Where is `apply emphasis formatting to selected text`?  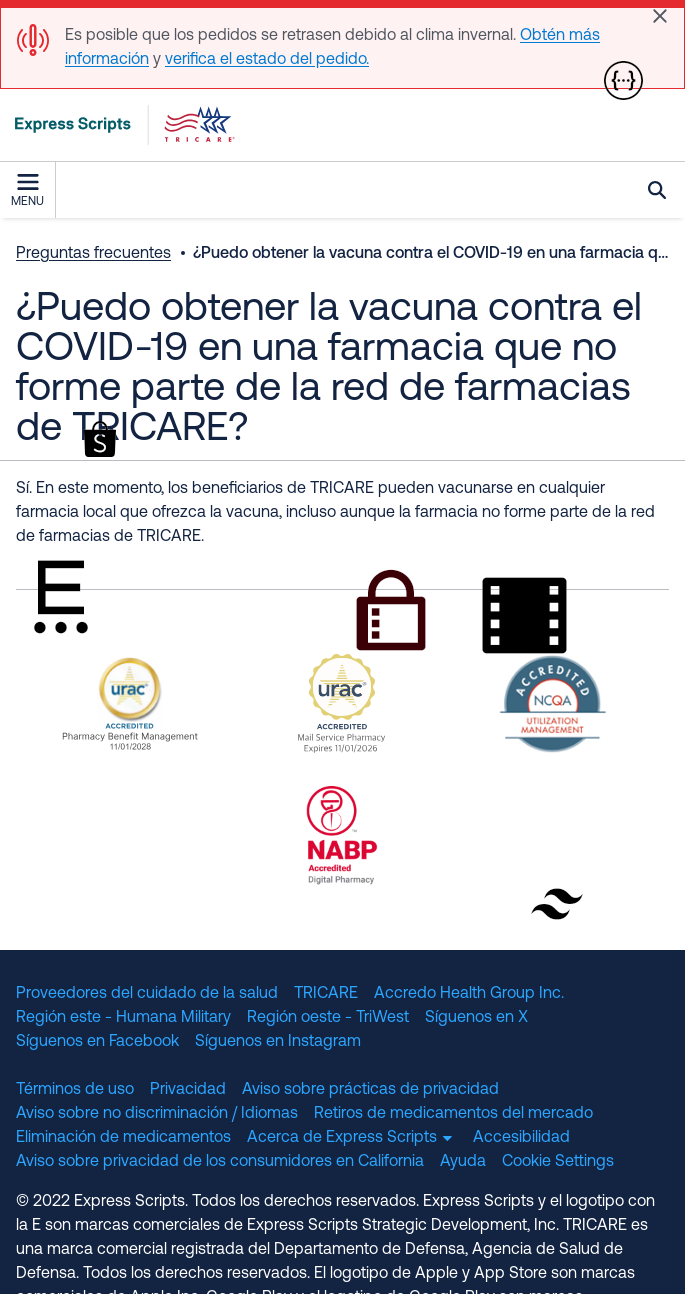 apply emphasis formatting to selected text is located at coordinates (61, 595).